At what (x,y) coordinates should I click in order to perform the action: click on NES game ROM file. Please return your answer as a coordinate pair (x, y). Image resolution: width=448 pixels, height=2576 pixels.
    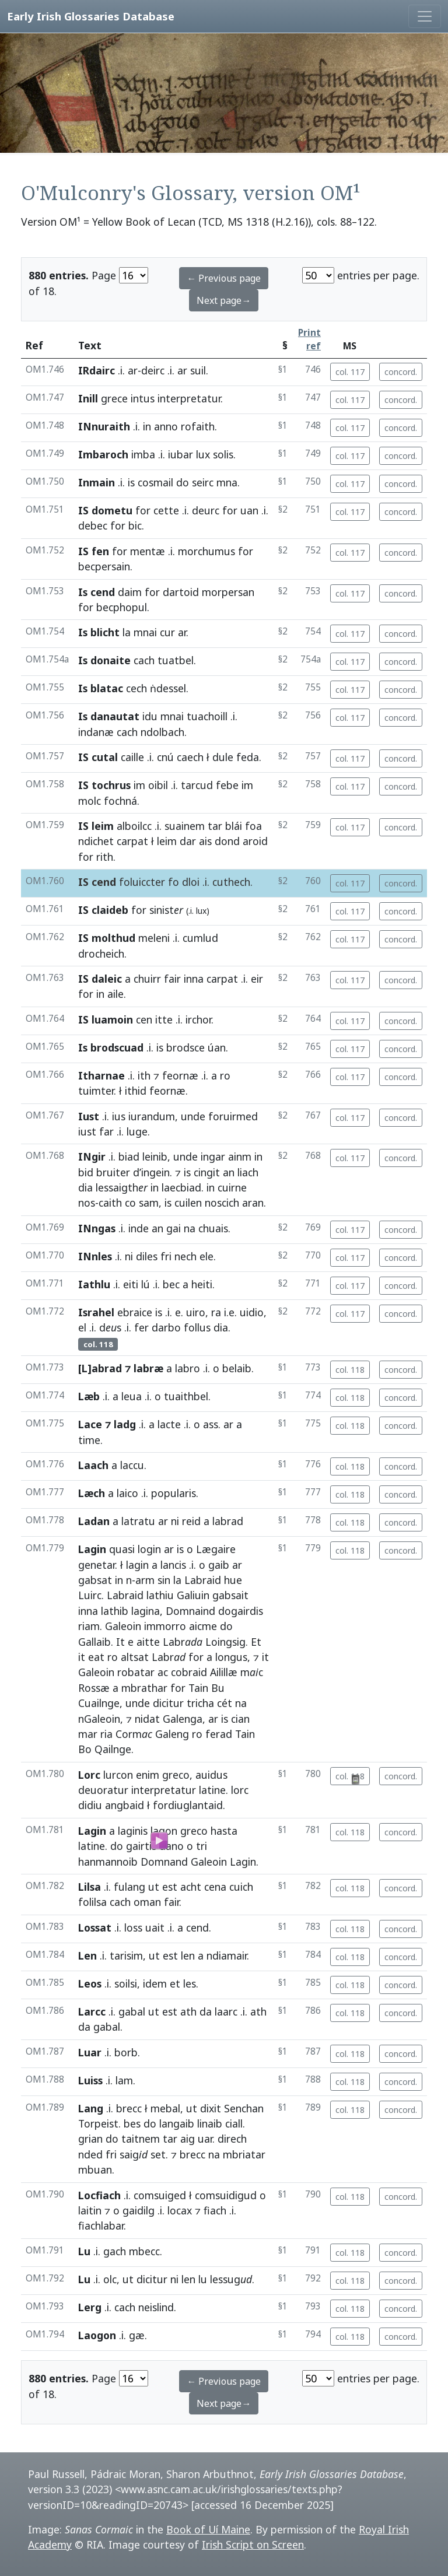
    Looking at the image, I should click on (355, 1779).